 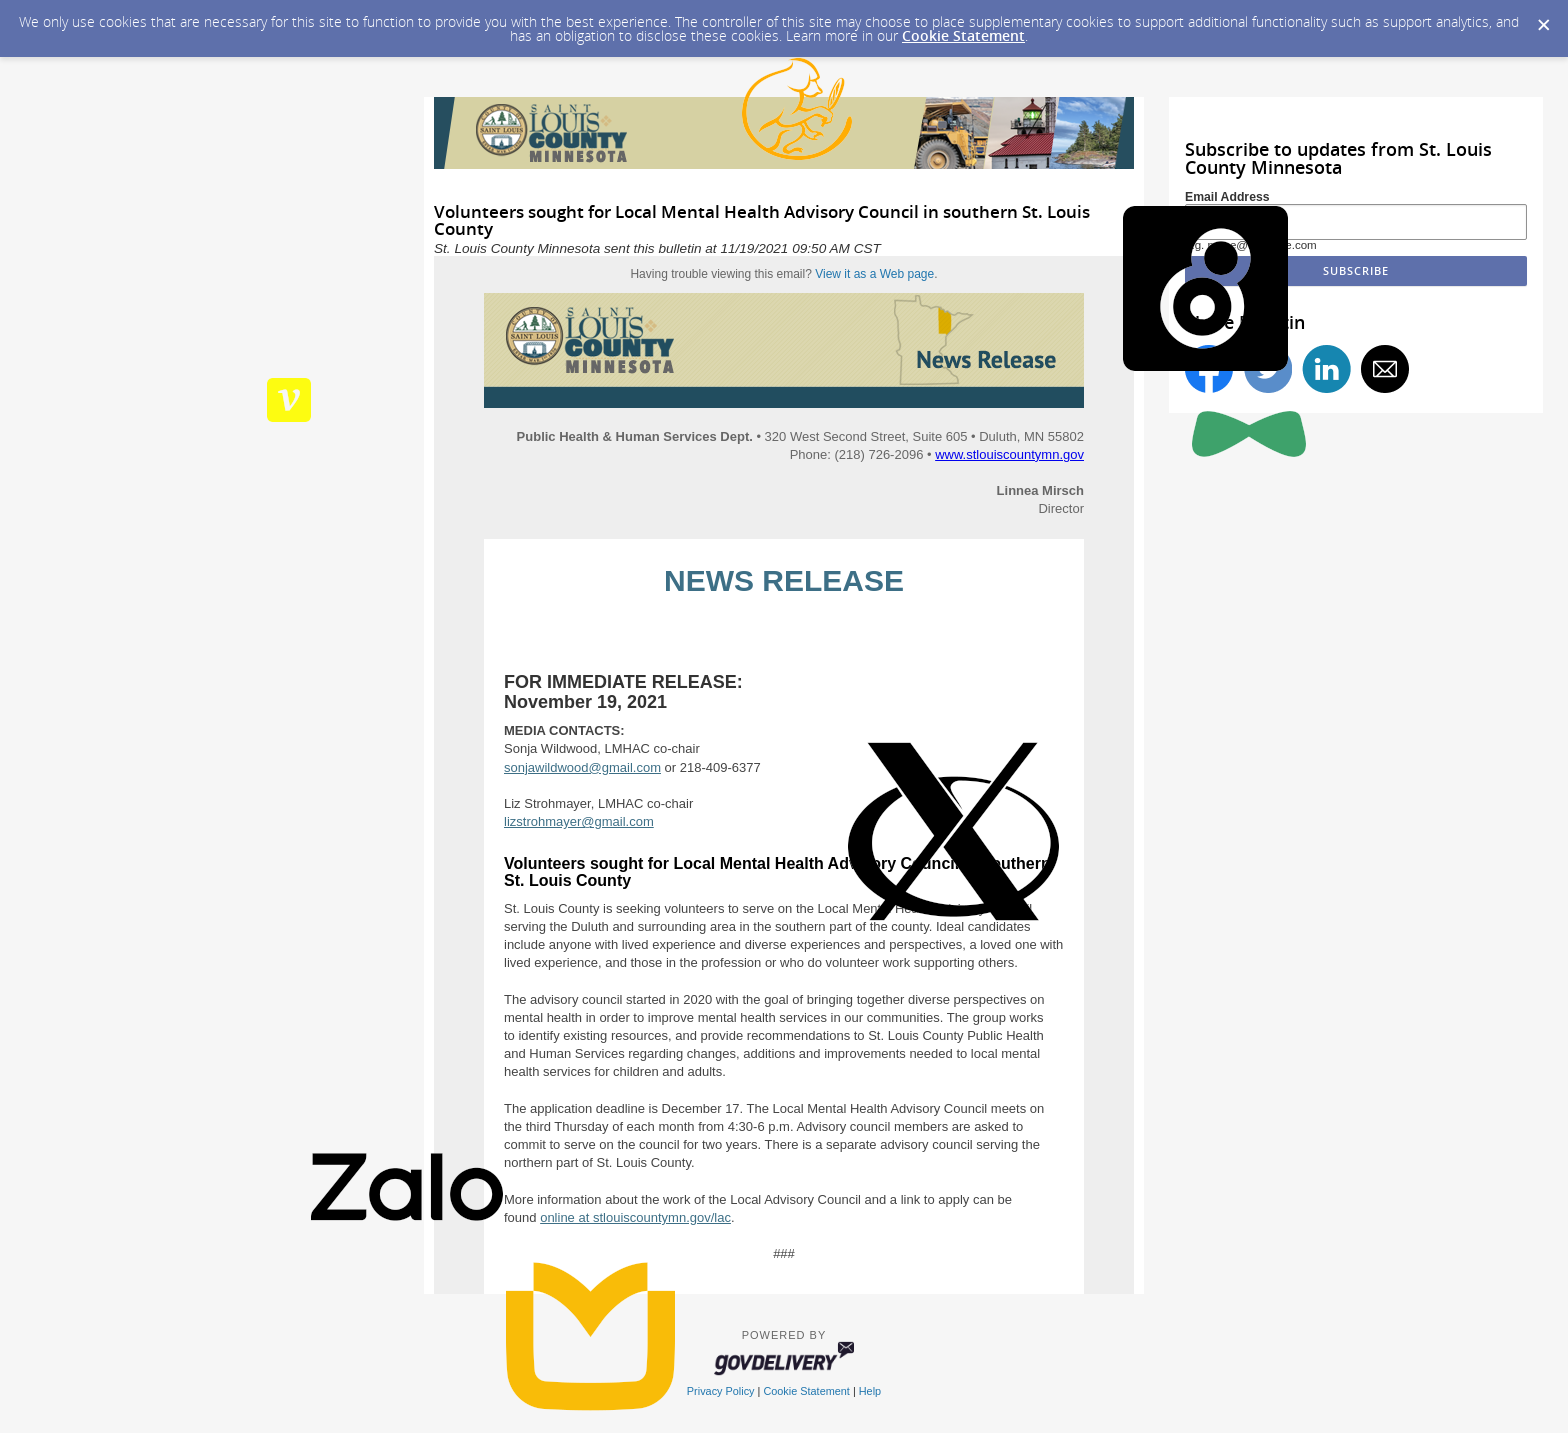 What do you see at coordinates (289, 400) in the screenshot?
I see `open velog blogging platform` at bounding box center [289, 400].